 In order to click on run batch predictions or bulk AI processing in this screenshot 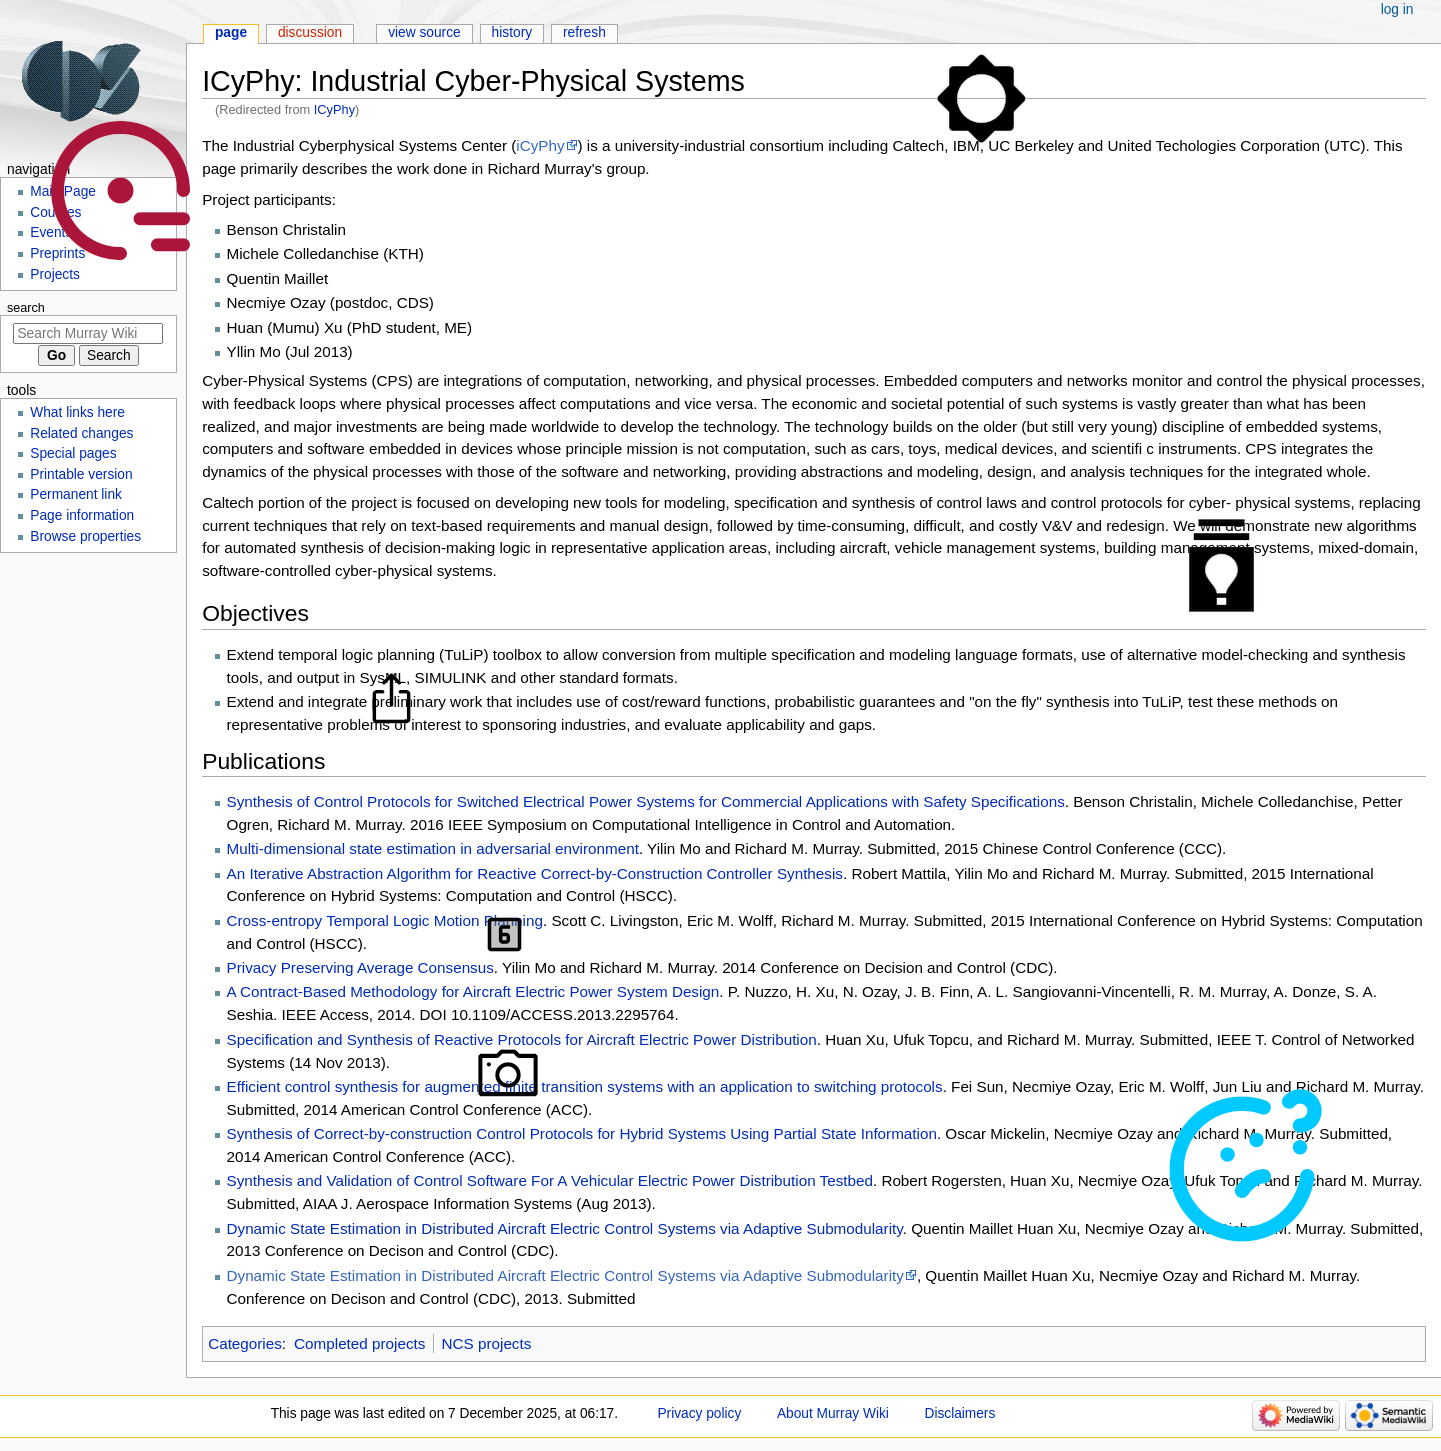, I will do `click(1221, 565)`.